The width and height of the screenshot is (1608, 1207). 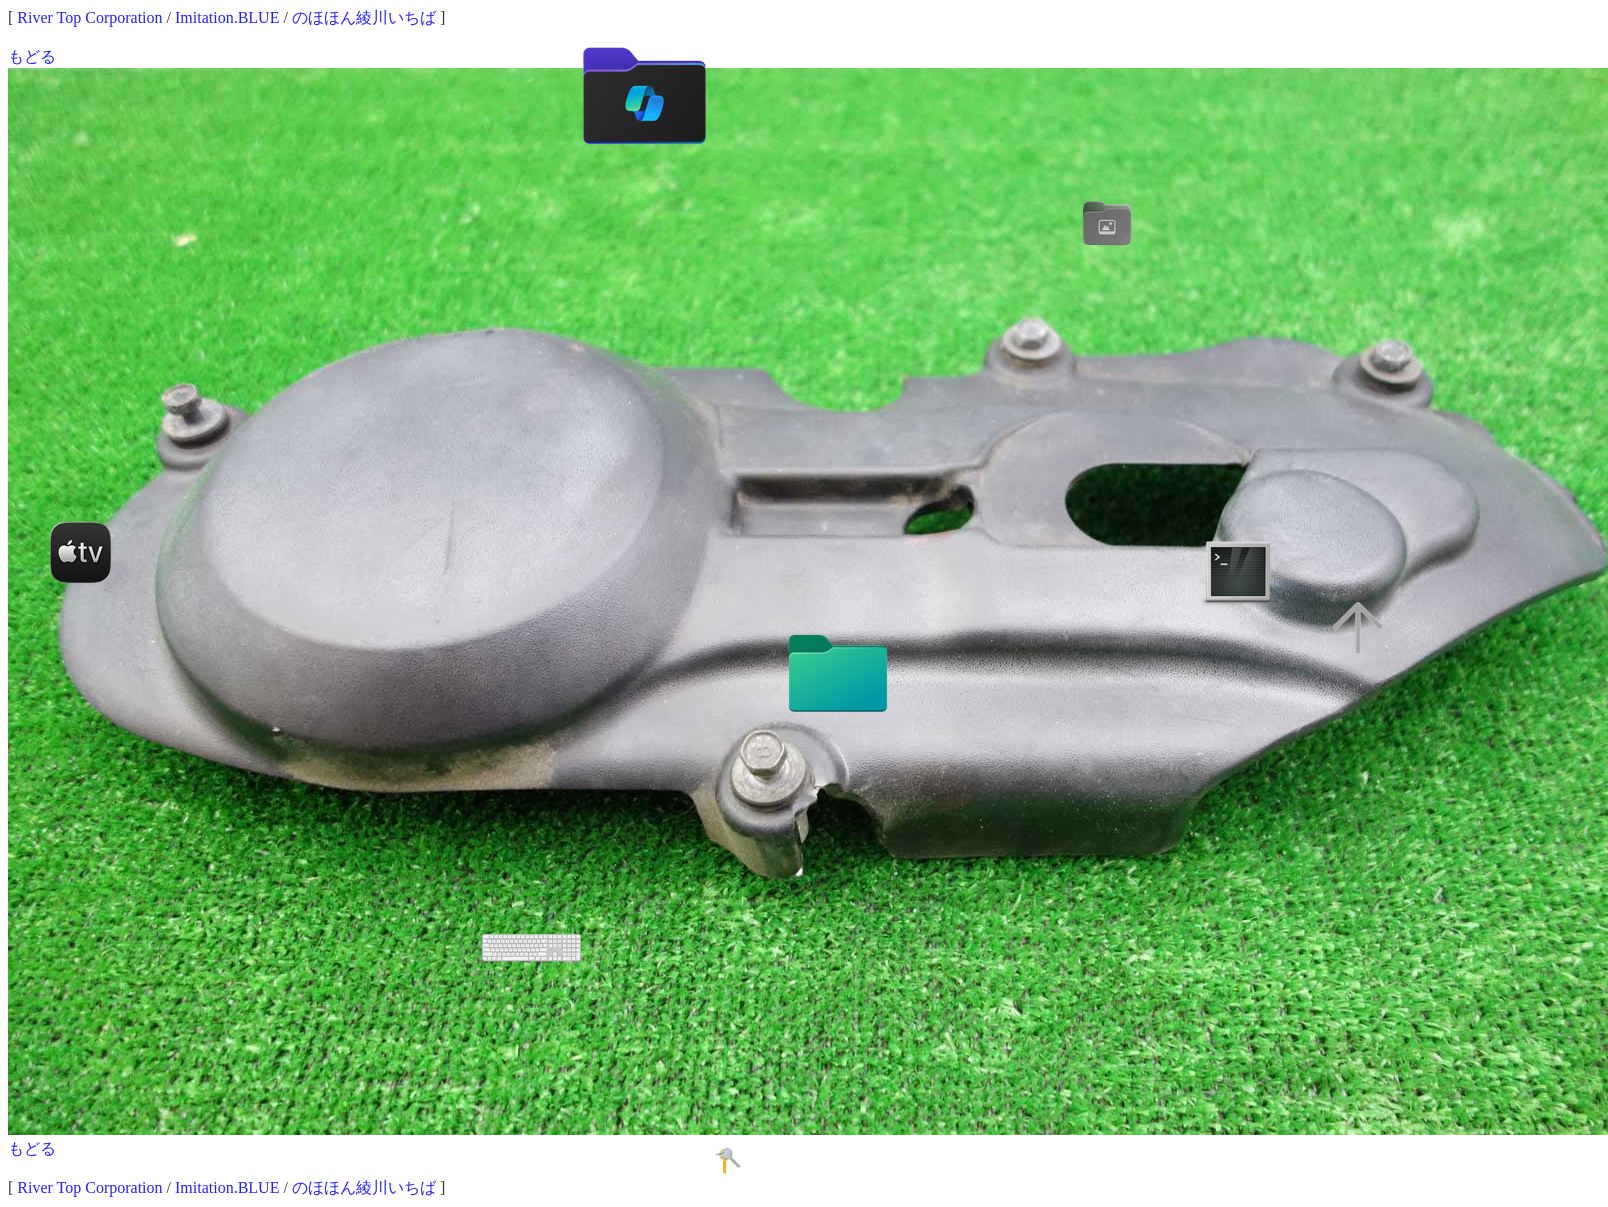 I want to click on upload or send file, so click(x=1358, y=628).